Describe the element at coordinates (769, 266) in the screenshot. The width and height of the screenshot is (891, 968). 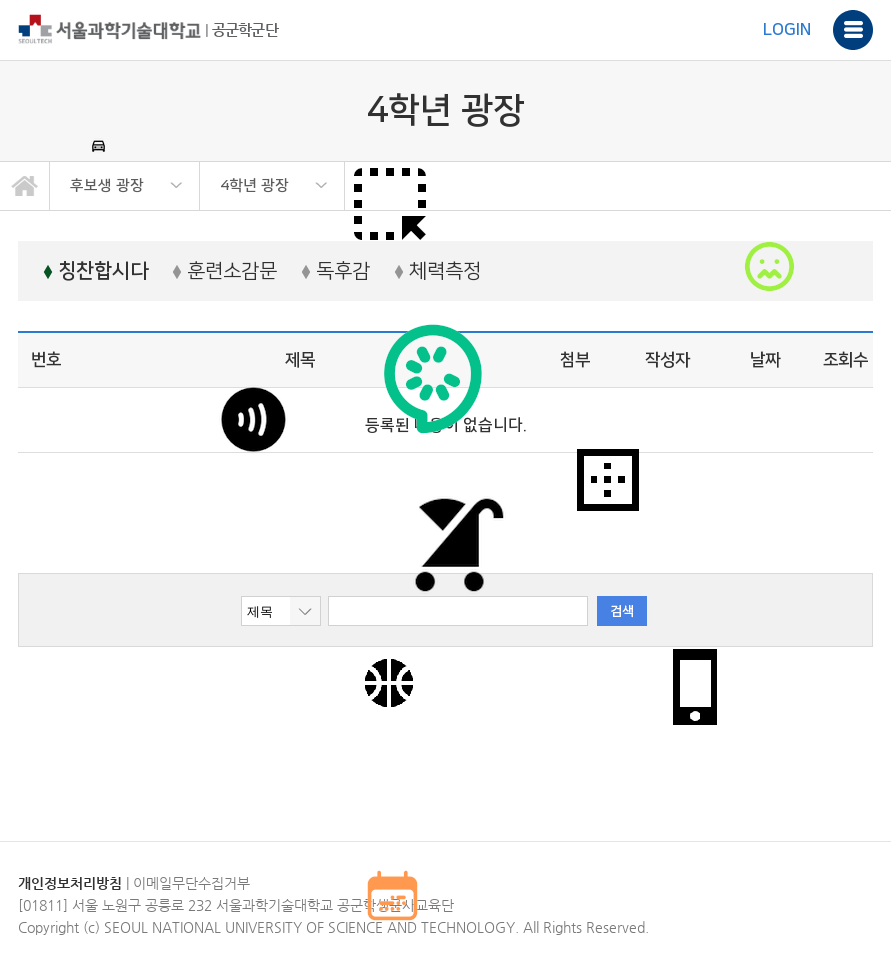
I see `indicates user is feeling anxious or nervous` at that location.